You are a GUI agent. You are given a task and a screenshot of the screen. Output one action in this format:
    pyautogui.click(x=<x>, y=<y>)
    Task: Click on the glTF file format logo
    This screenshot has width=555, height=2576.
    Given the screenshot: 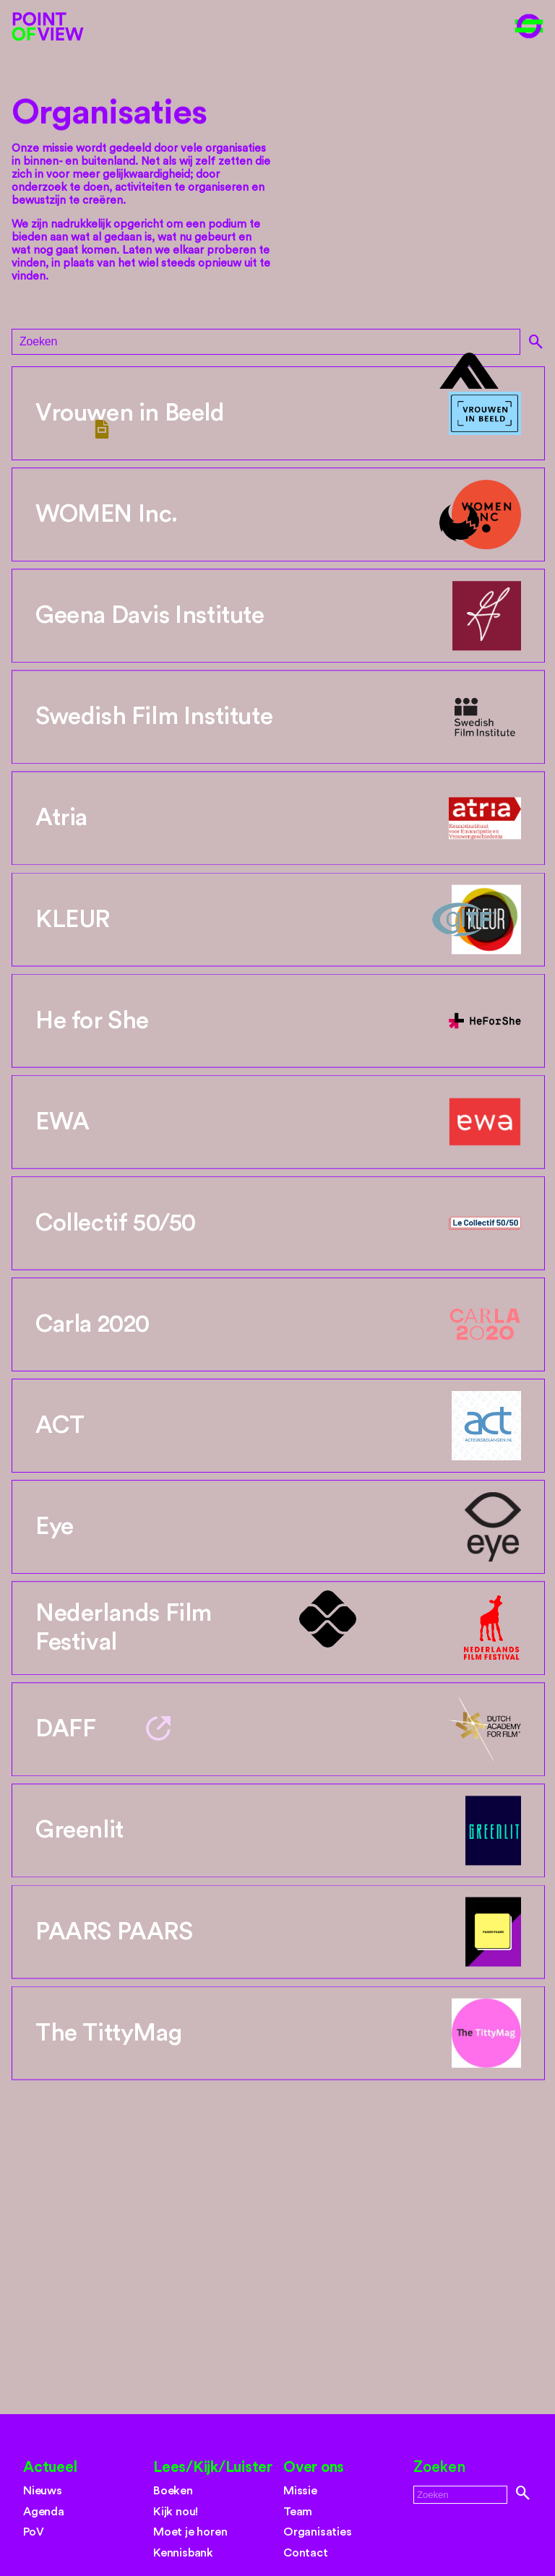 What is the action you would take?
    pyautogui.click(x=464, y=919)
    